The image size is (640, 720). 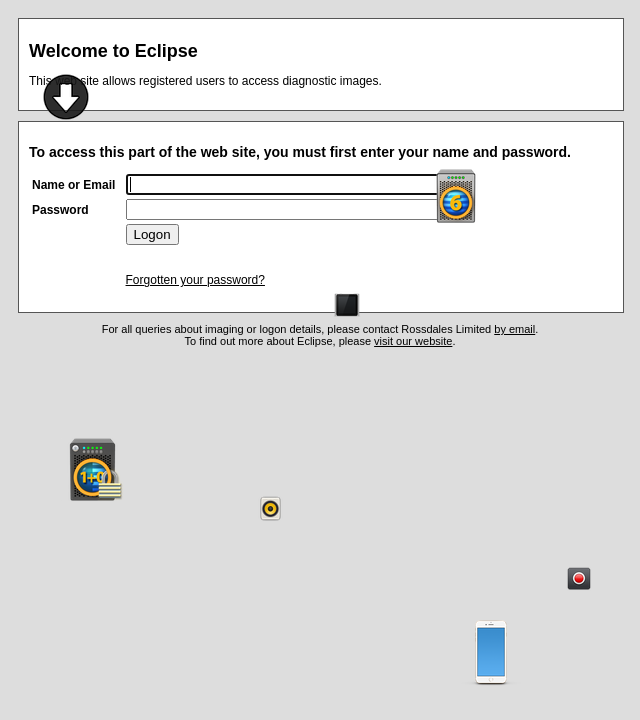 What do you see at coordinates (66, 97) in the screenshot?
I see `access your downloads folder` at bounding box center [66, 97].